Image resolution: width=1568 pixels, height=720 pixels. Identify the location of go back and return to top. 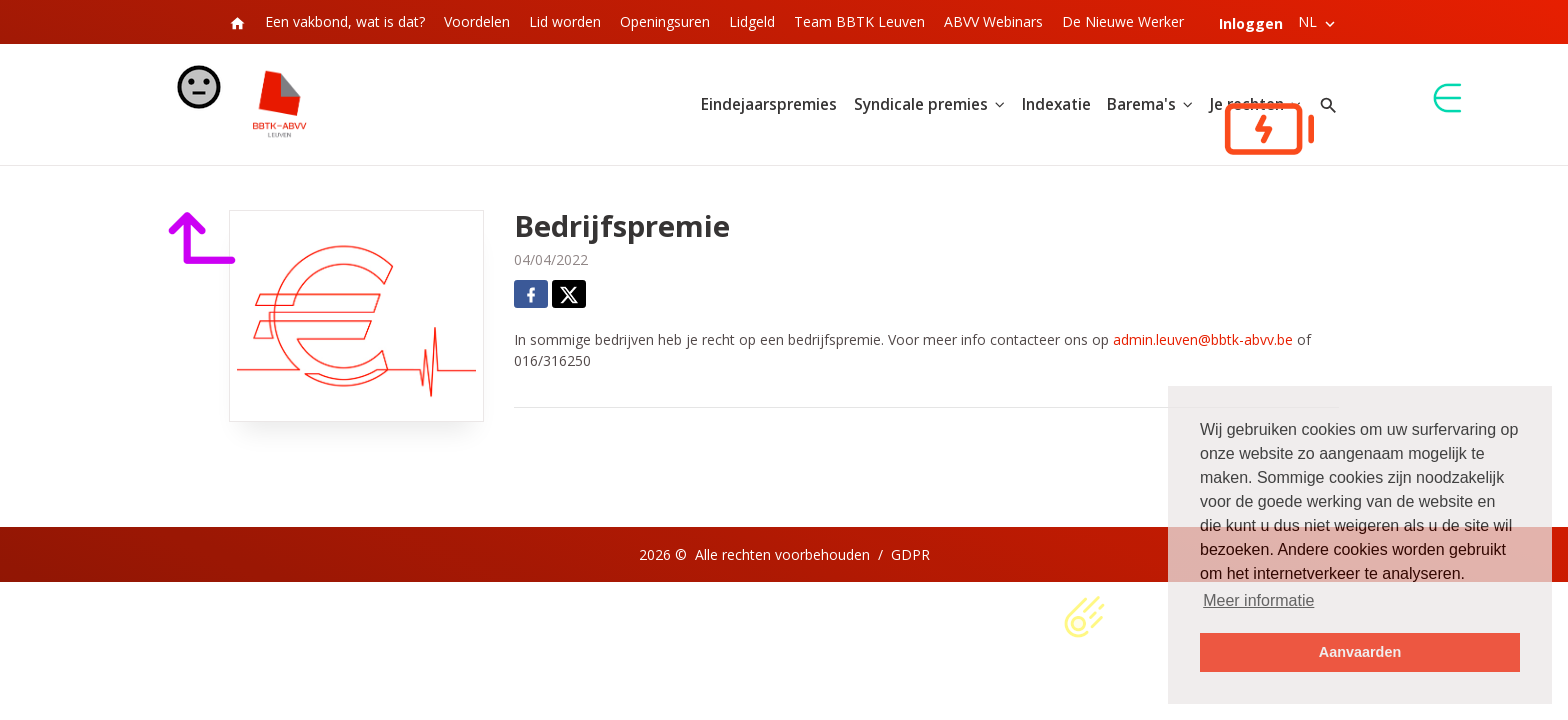
(199, 240).